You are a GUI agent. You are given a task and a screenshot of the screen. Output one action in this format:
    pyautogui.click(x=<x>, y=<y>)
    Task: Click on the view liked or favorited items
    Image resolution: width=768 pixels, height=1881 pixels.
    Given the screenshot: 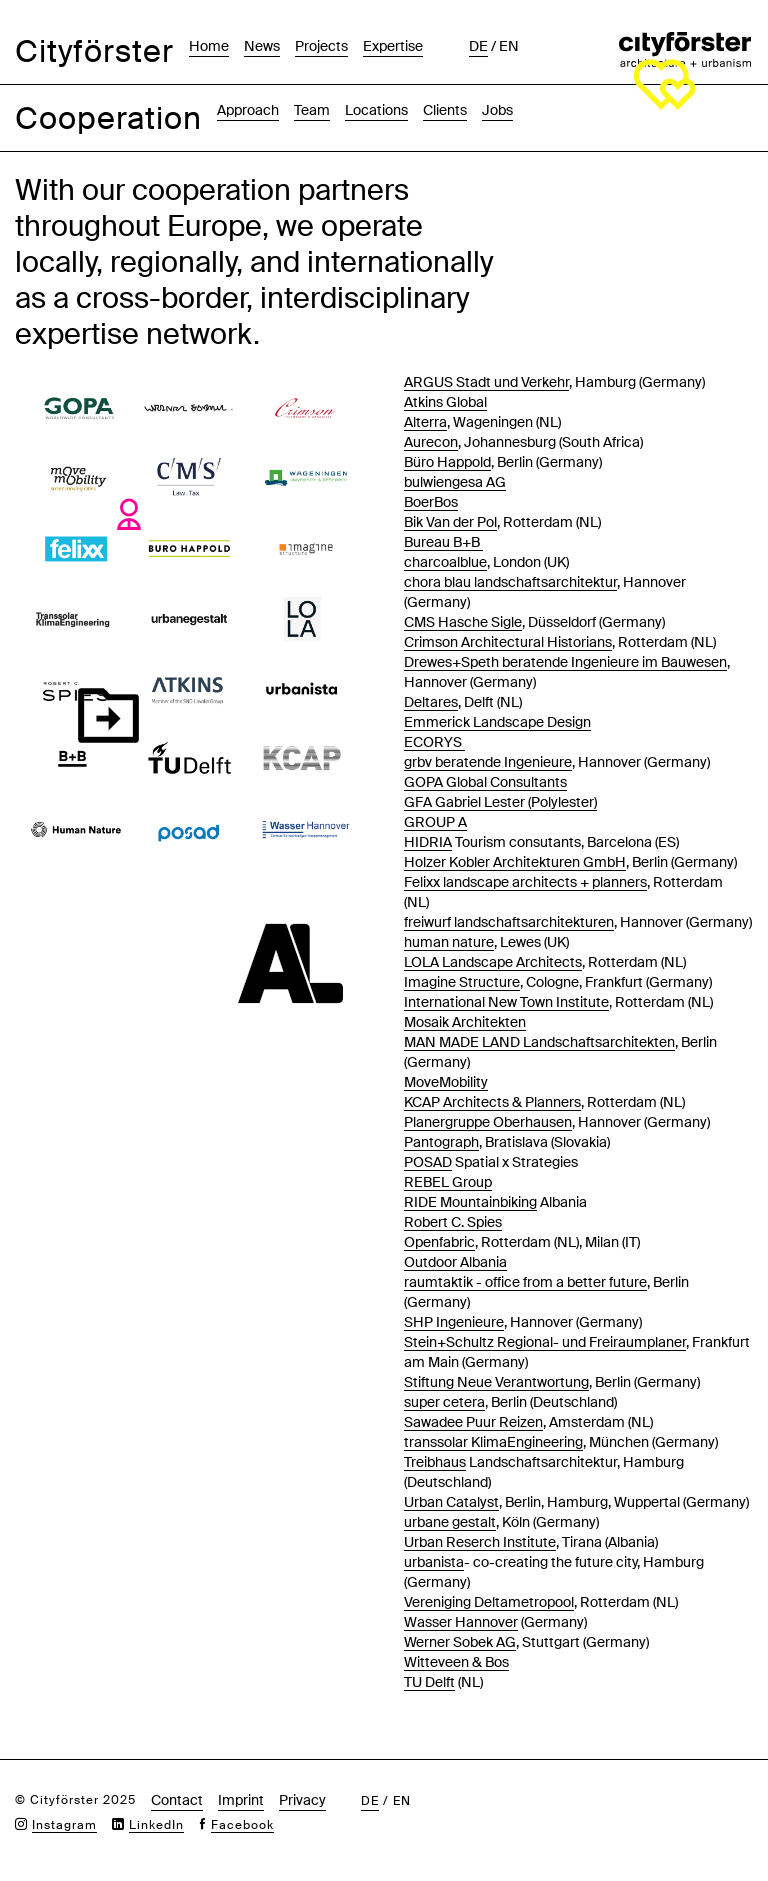 What is the action you would take?
    pyautogui.click(x=664, y=84)
    